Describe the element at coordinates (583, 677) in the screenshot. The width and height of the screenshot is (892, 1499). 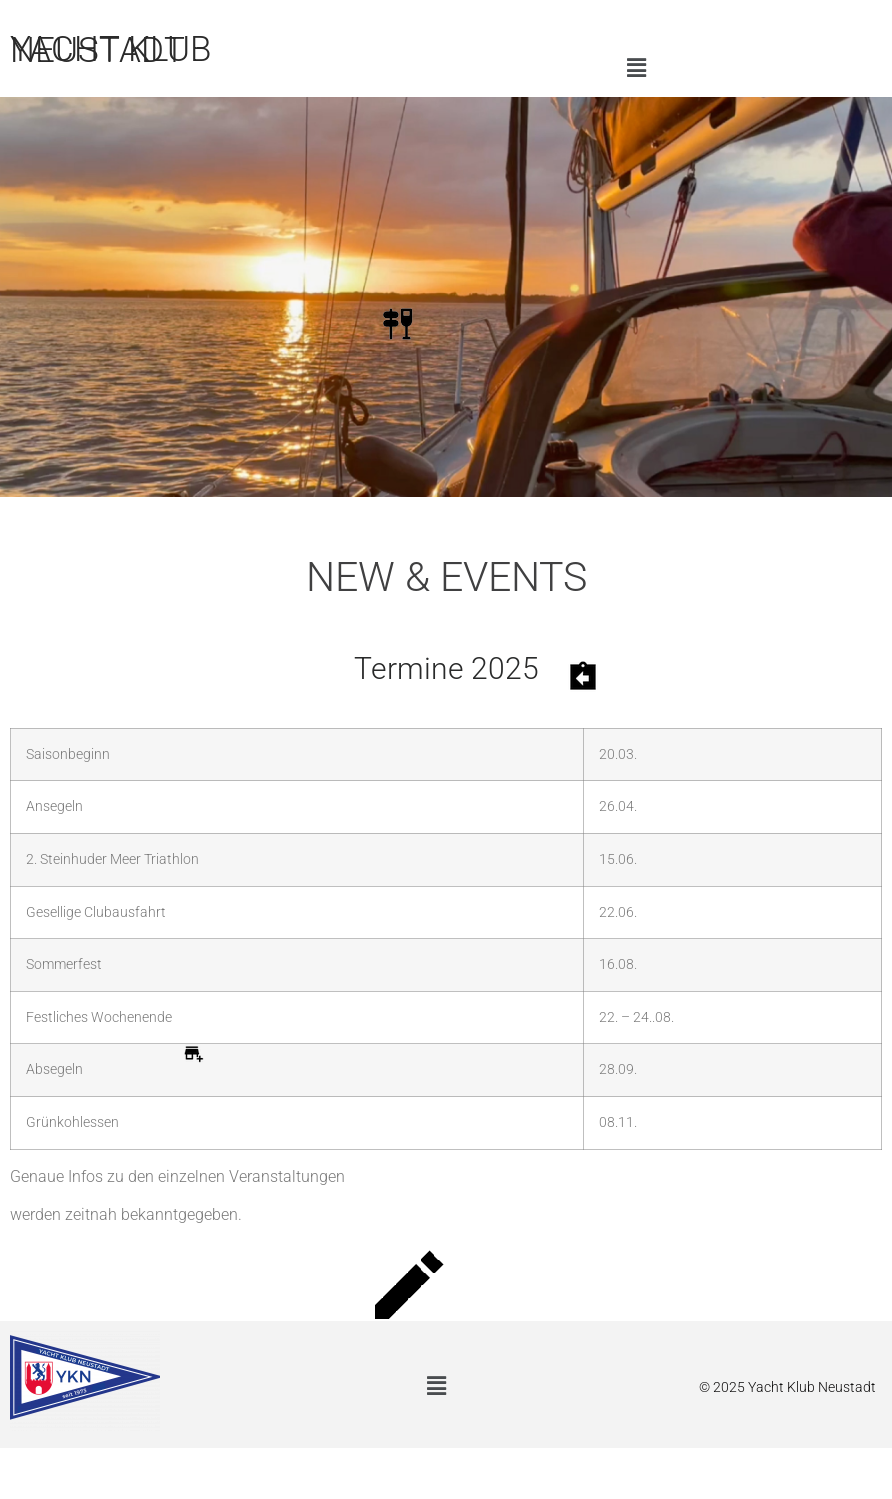
I see `return or send back an assignment` at that location.